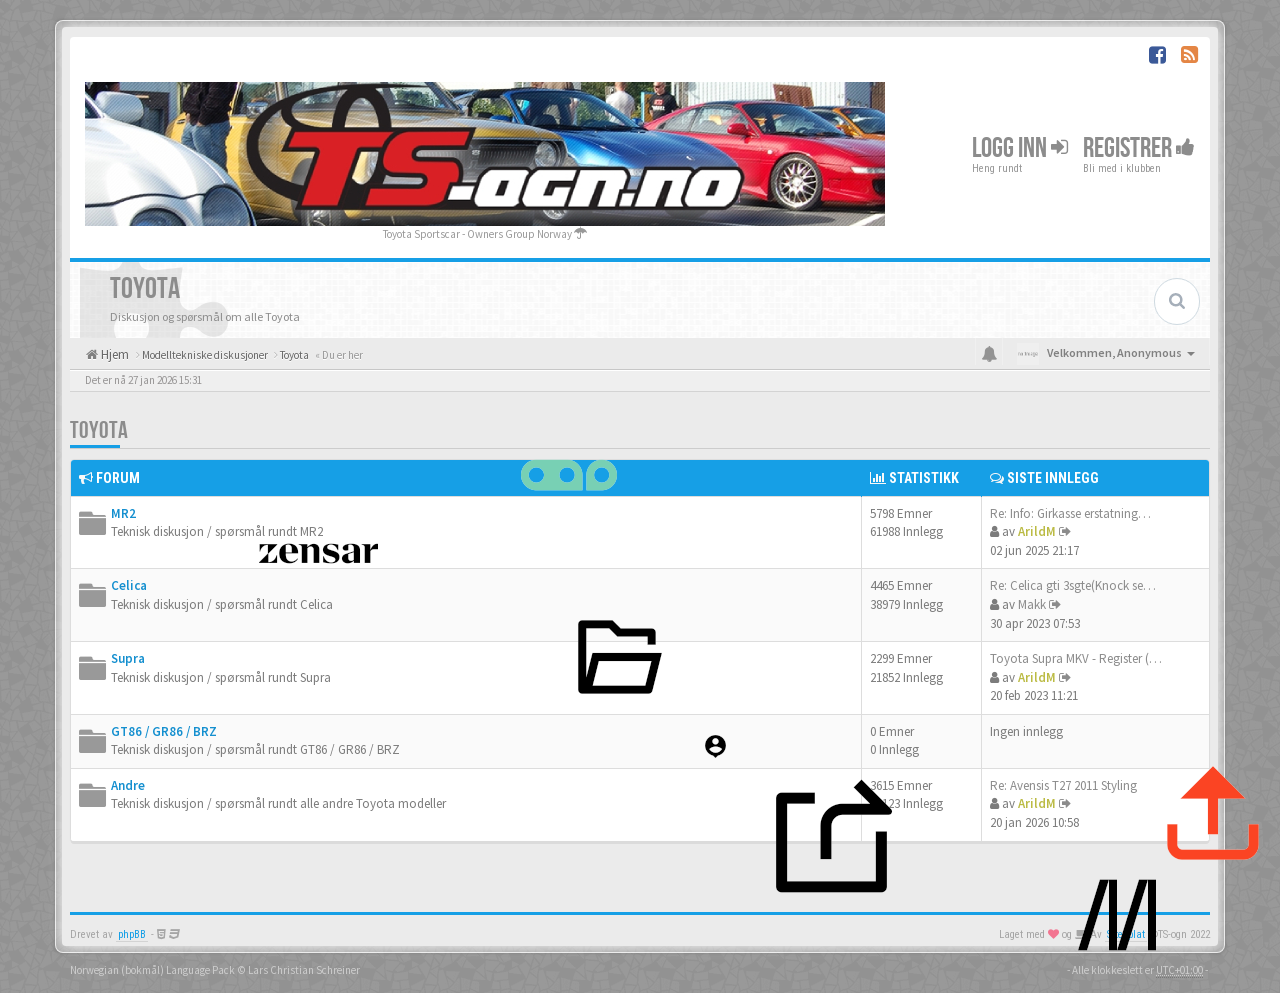 The width and height of the screenshot is (1280, 993). Describe the element at coordinates (1213, 814) in the screenshot. I see `share content with others` at that location.